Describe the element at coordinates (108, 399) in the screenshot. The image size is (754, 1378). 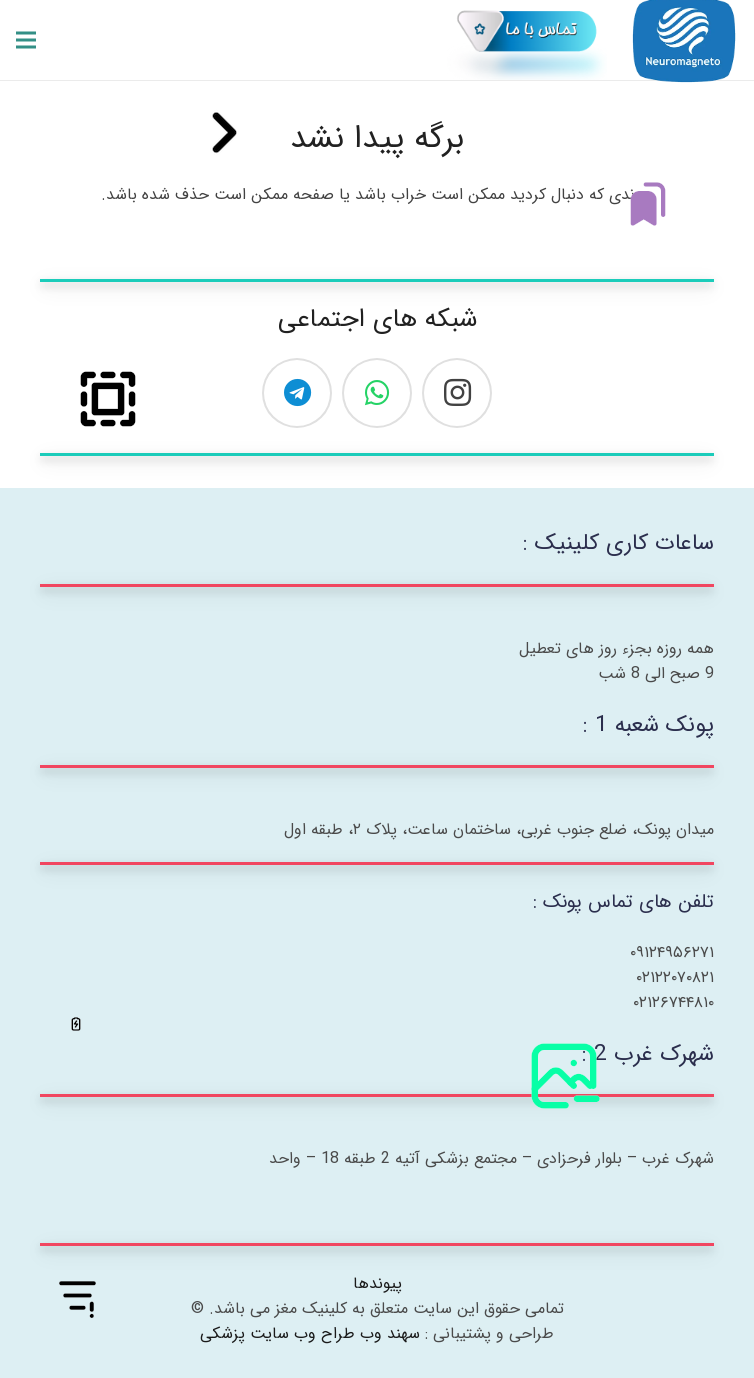
I see `select all items` at that location.